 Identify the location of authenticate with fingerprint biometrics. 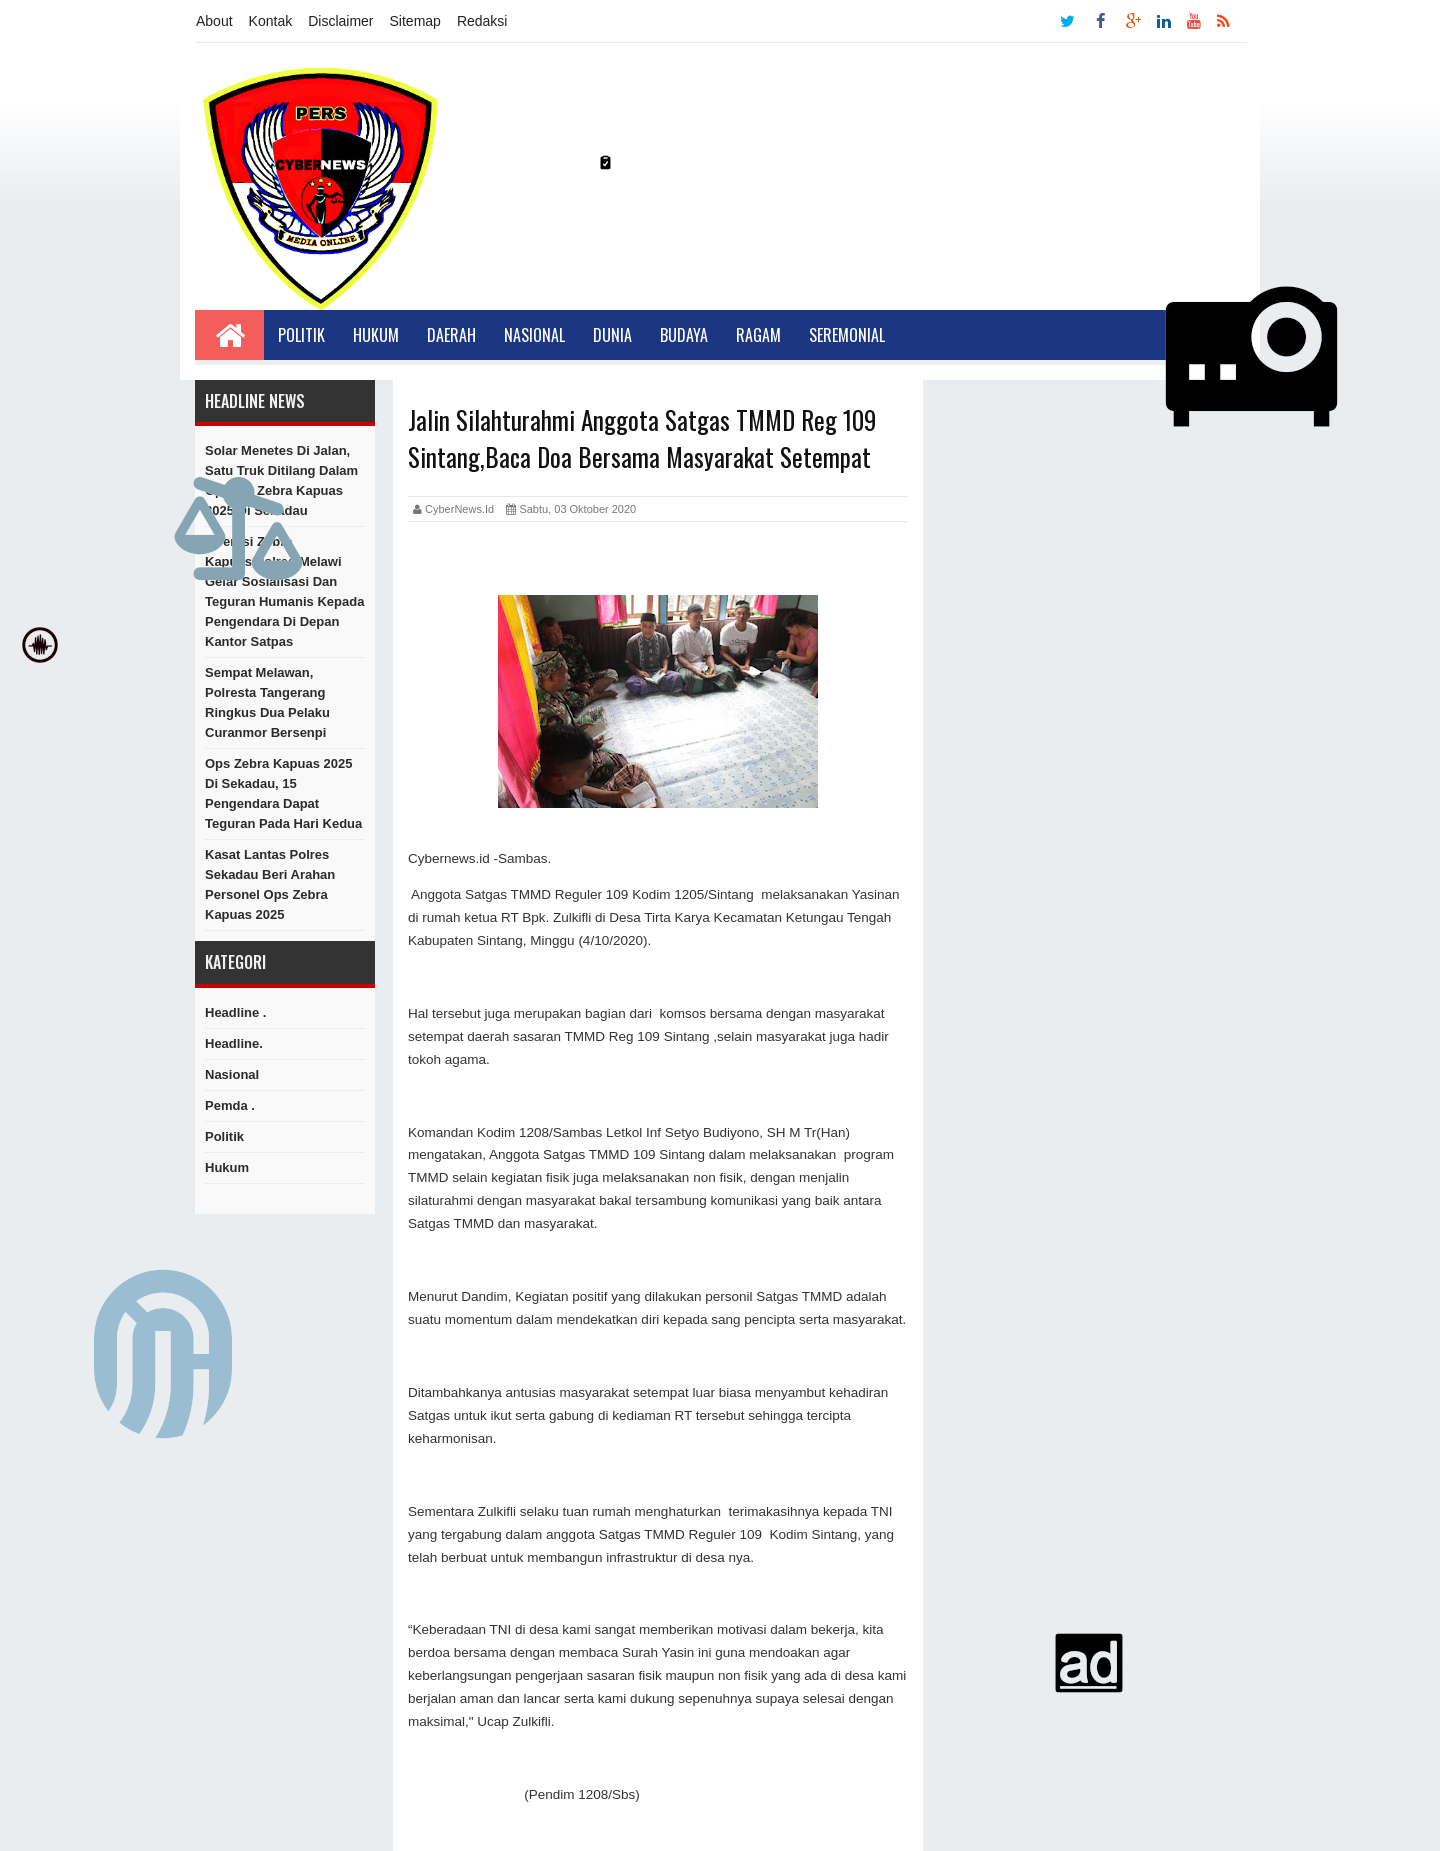
(163, 1354).